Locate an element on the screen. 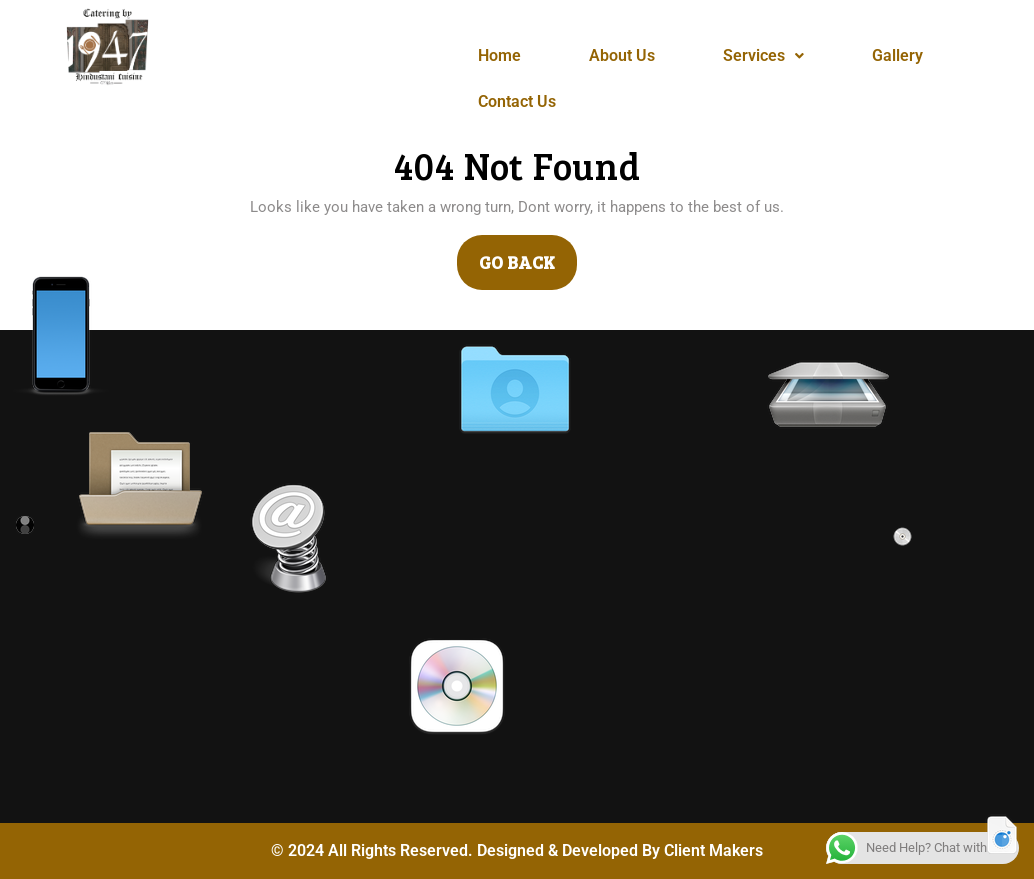 The height and width of the screenshot is (879, 1034). open an existing document or file is located at coordinates (139, 484).